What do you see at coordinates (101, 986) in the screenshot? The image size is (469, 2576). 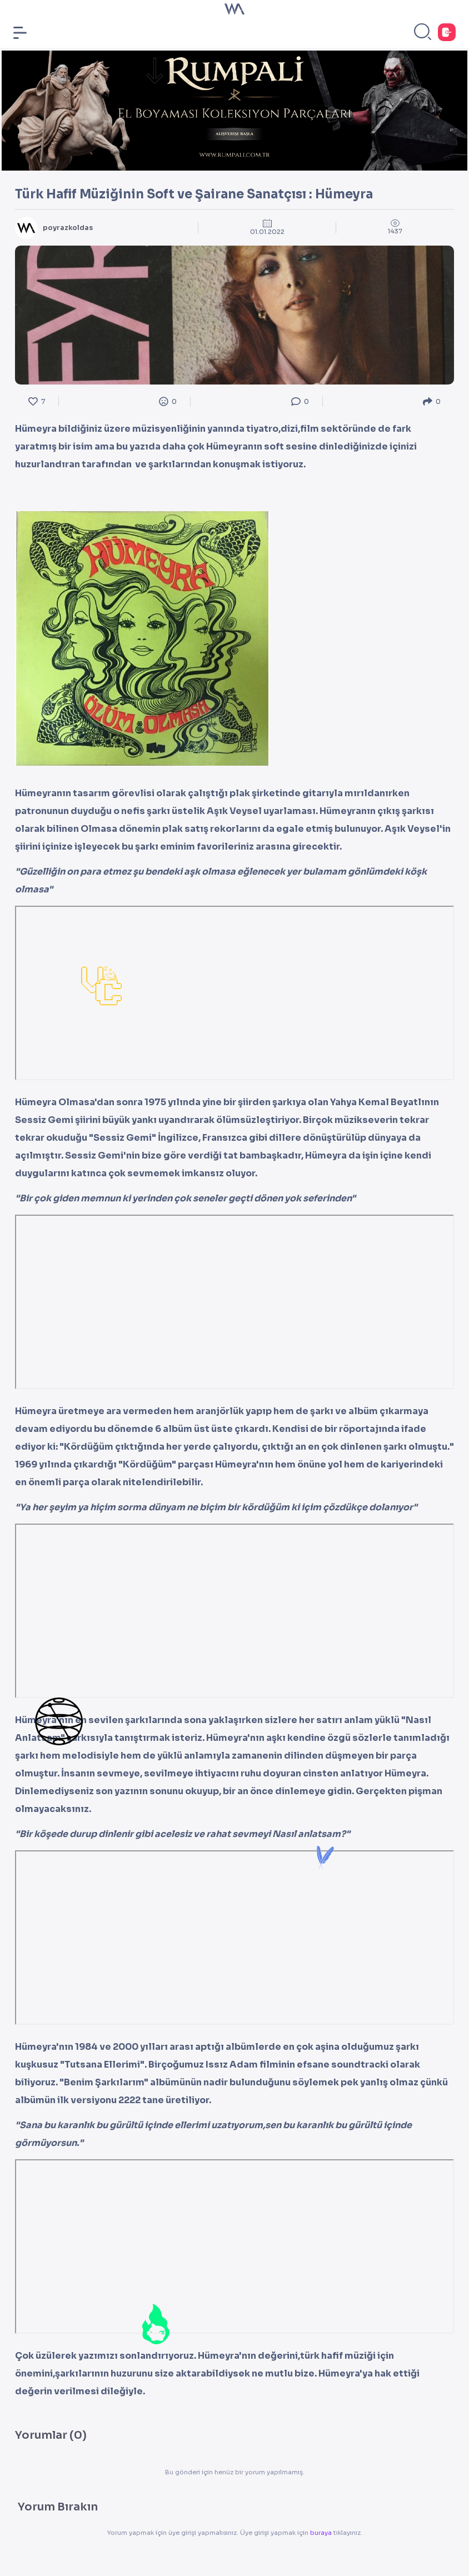 I see `open vencord discord client mod settings` at bounding box center [101, 986].